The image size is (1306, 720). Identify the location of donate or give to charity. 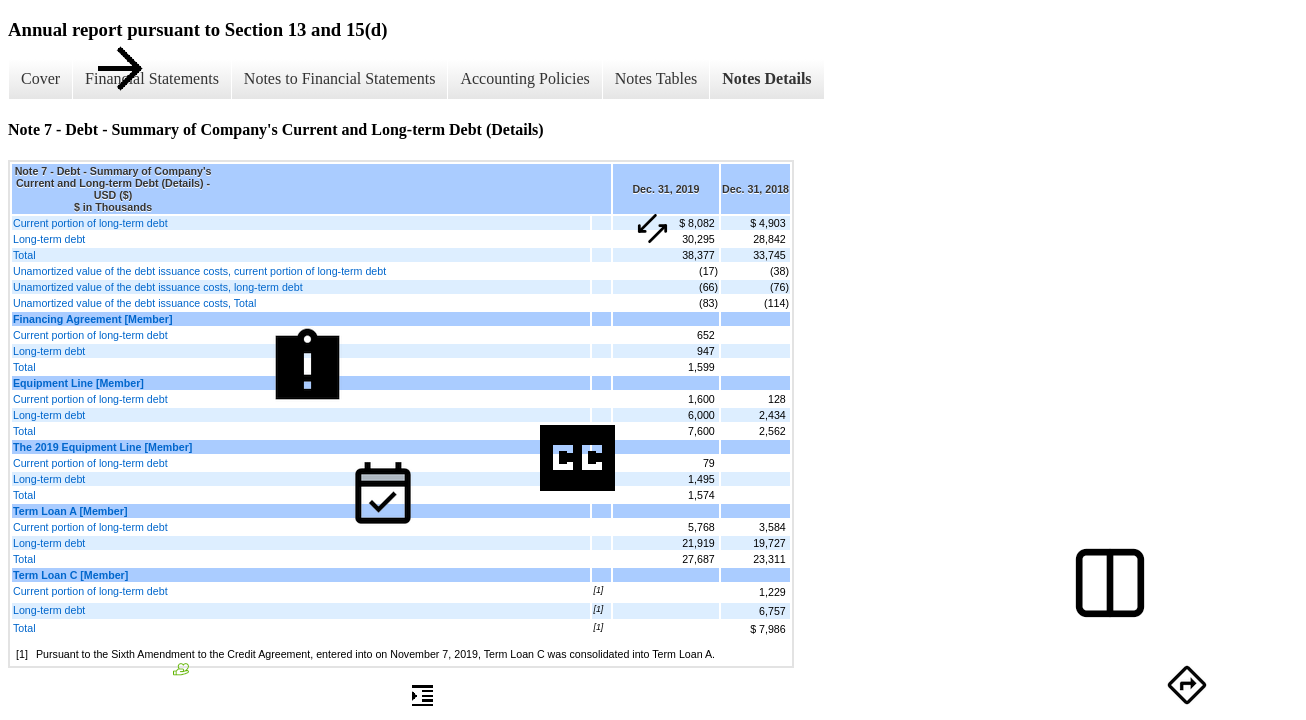
(181, 669).